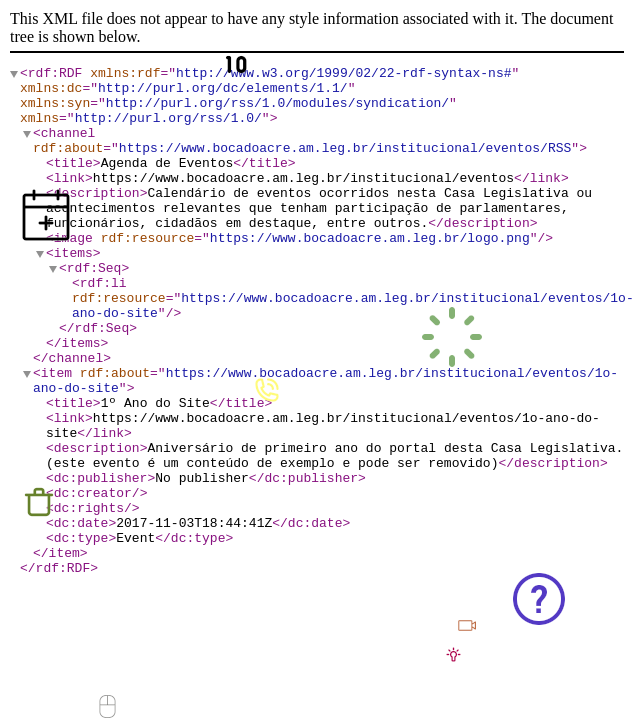 Image resolution: width=634 pixels, height=720 pixels. I want to click on access help or documentation, so click(541, 601).